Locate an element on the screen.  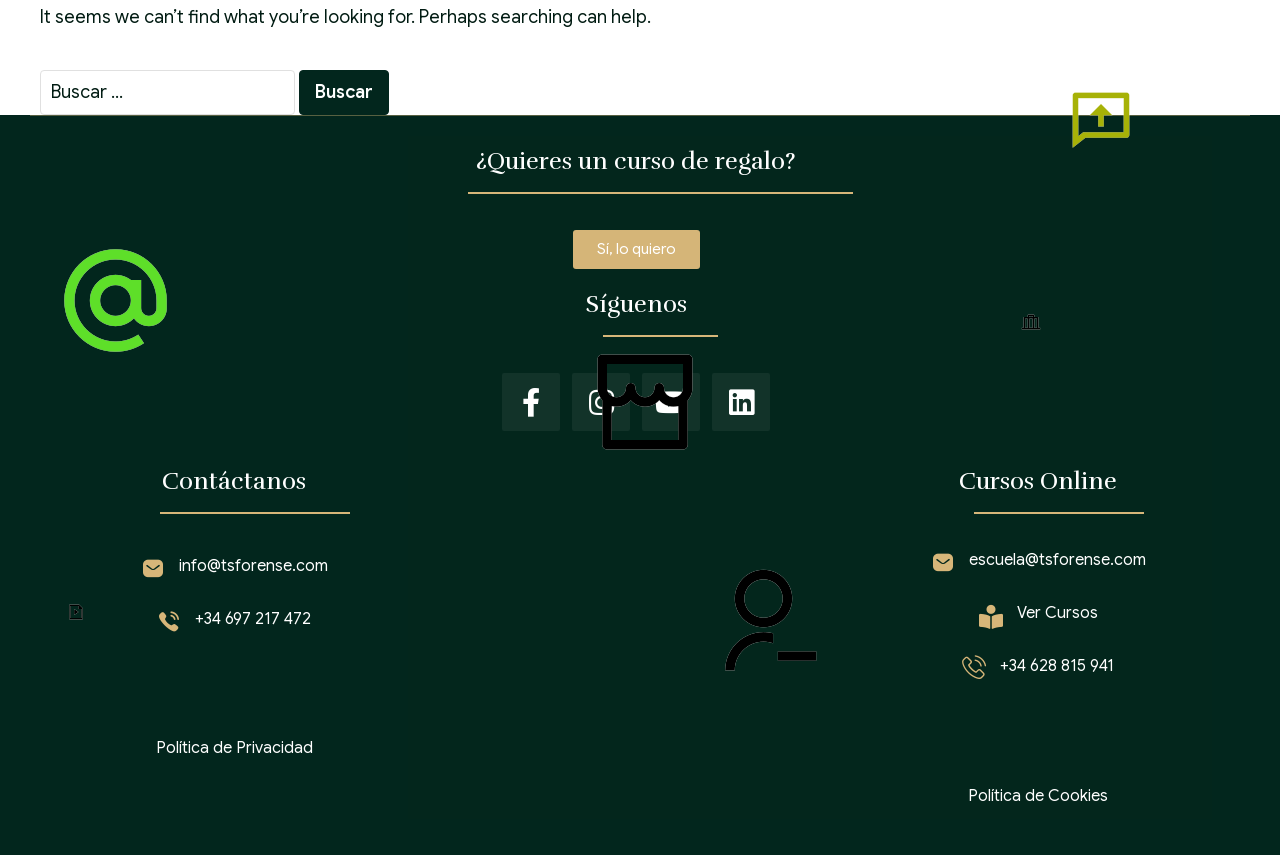
compose a new email is located at coordinates (115, 300).